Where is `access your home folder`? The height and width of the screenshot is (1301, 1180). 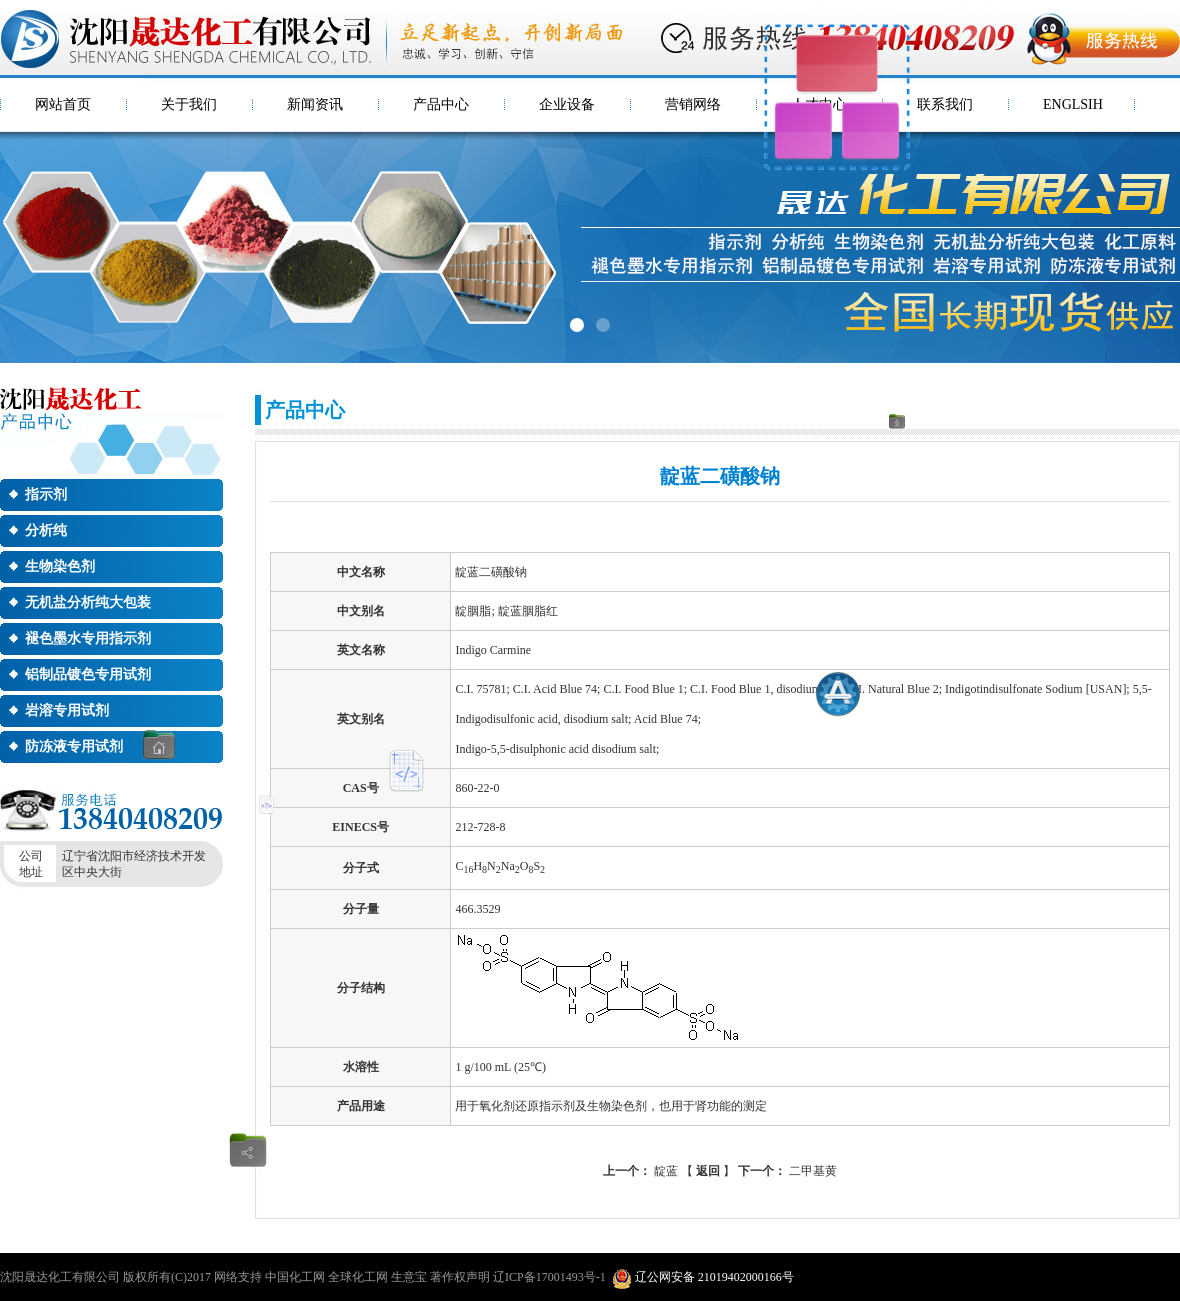
access your home folder is located at coordinates (159, 744).